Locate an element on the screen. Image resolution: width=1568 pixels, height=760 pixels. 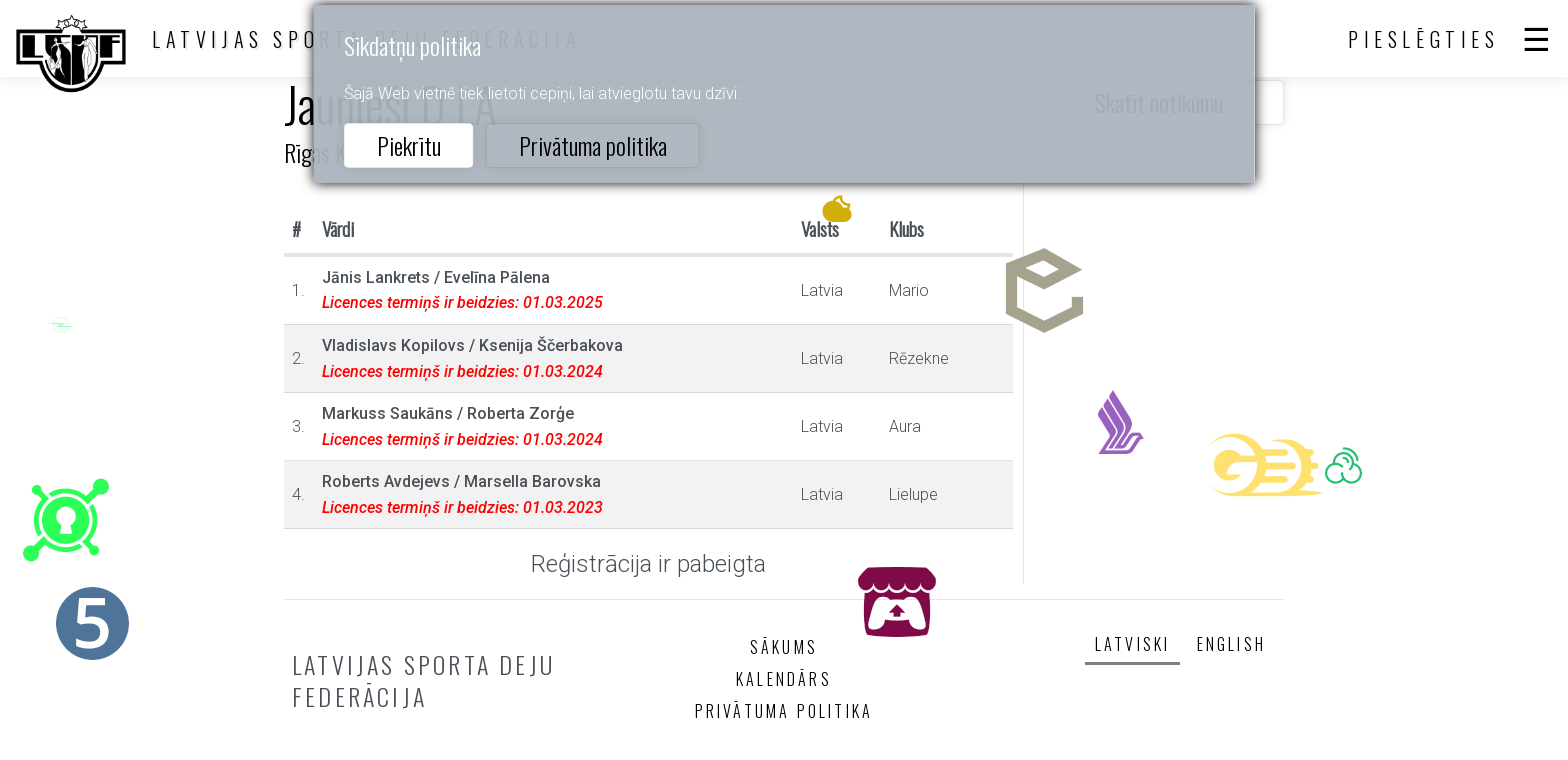
indicates partly cloudy night weather is located at coordinates (837, 210).